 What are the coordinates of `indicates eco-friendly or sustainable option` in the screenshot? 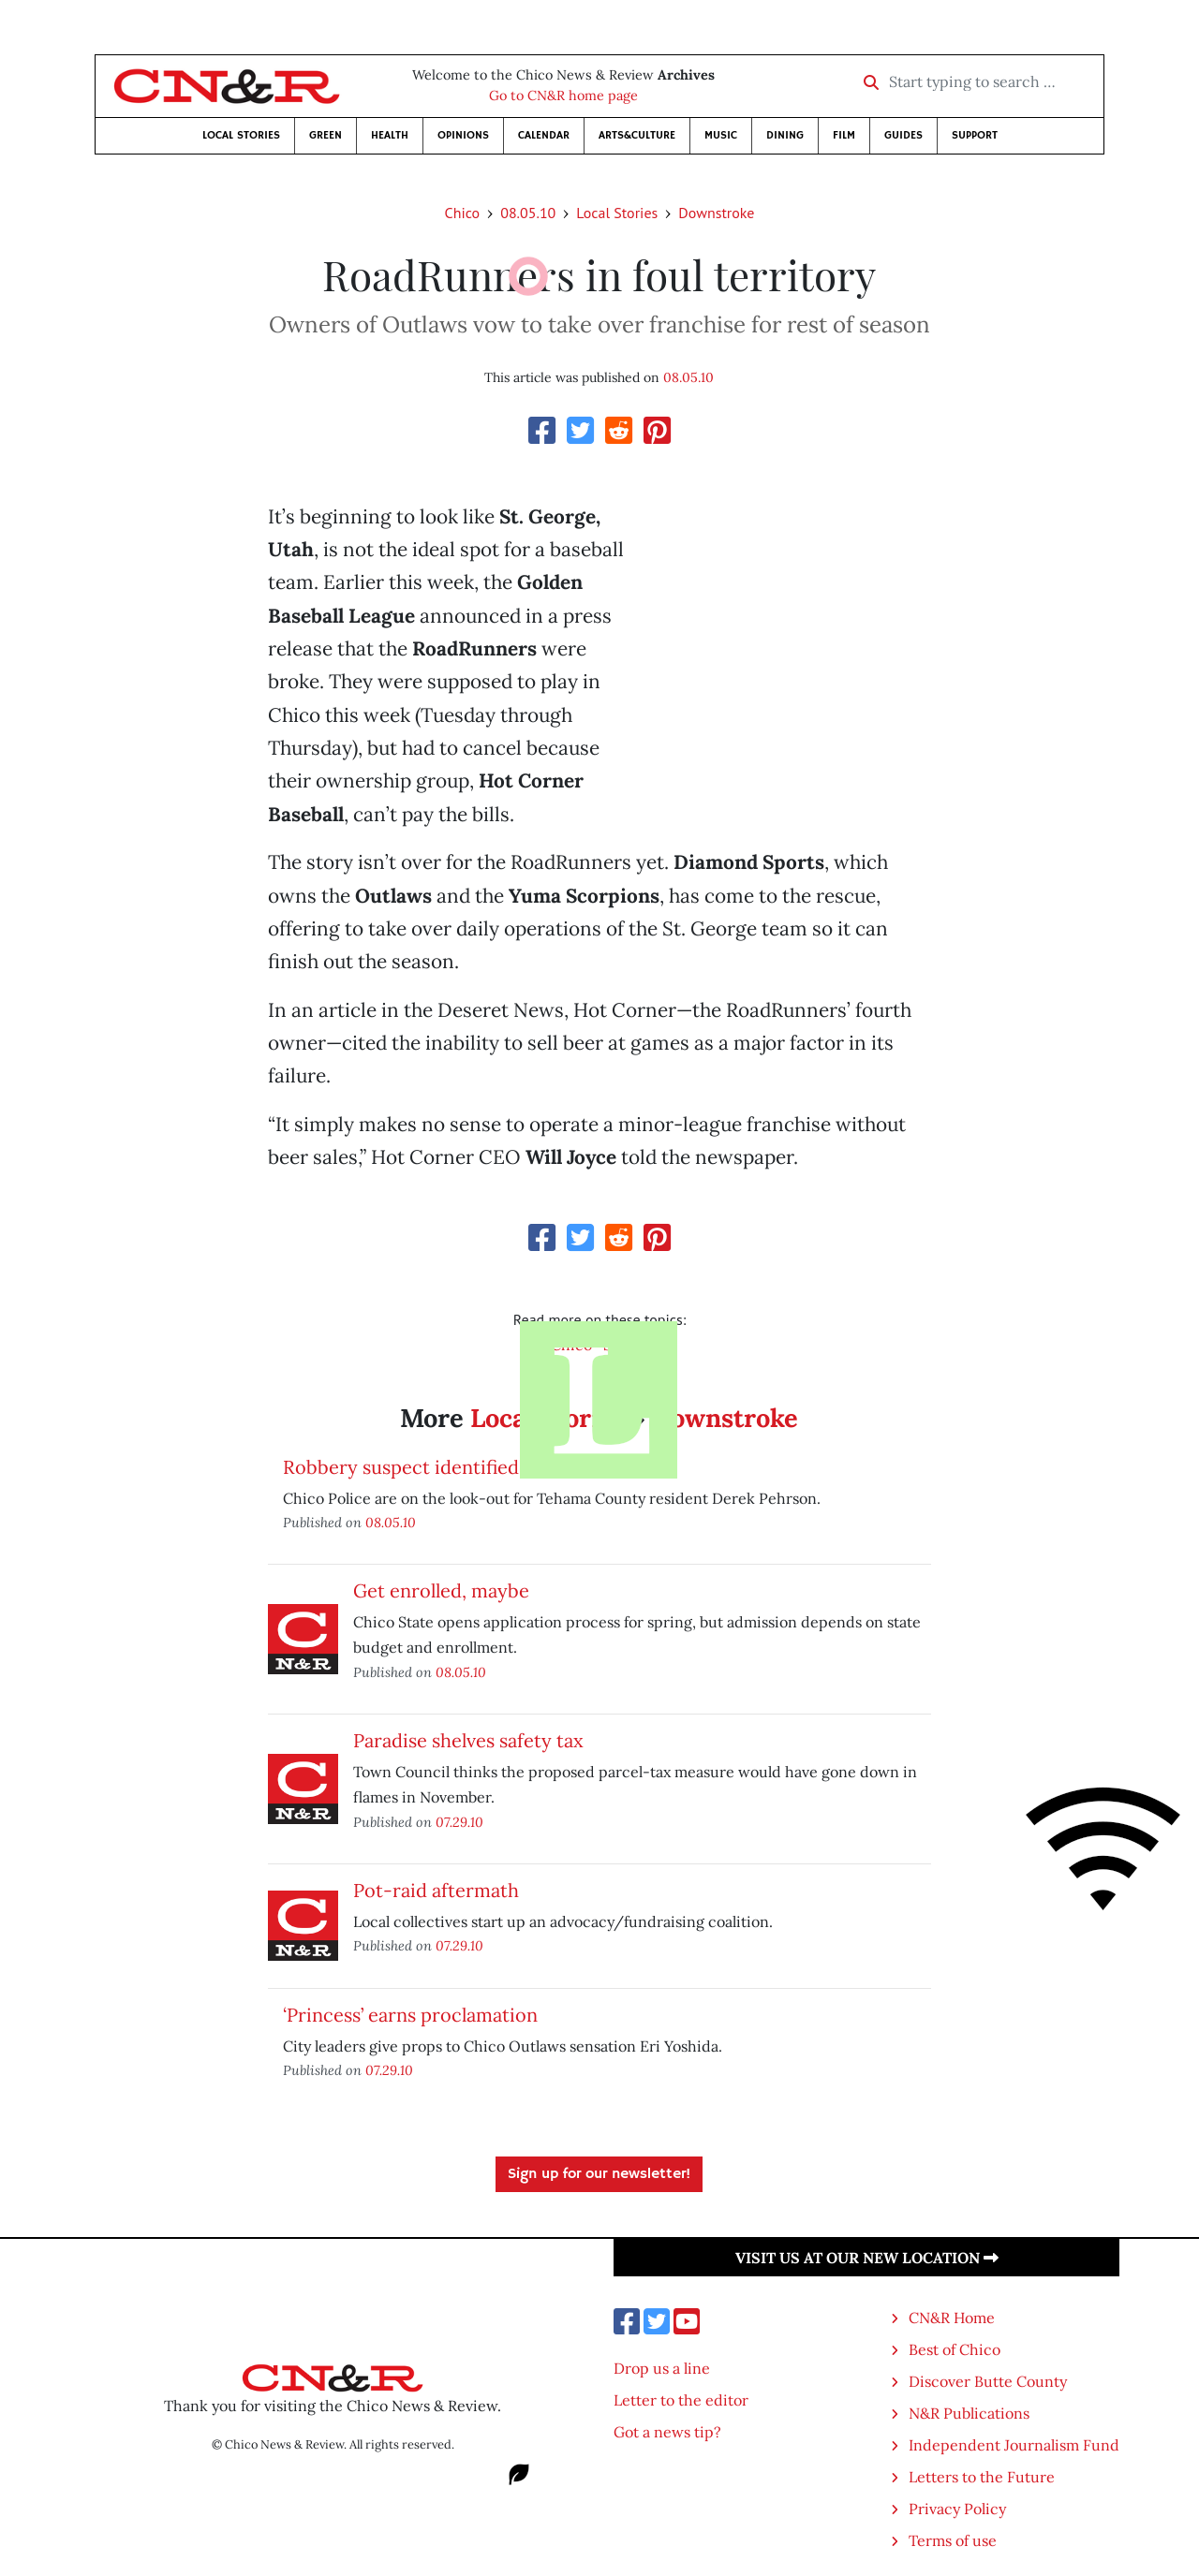 It's located at (519, 2474).